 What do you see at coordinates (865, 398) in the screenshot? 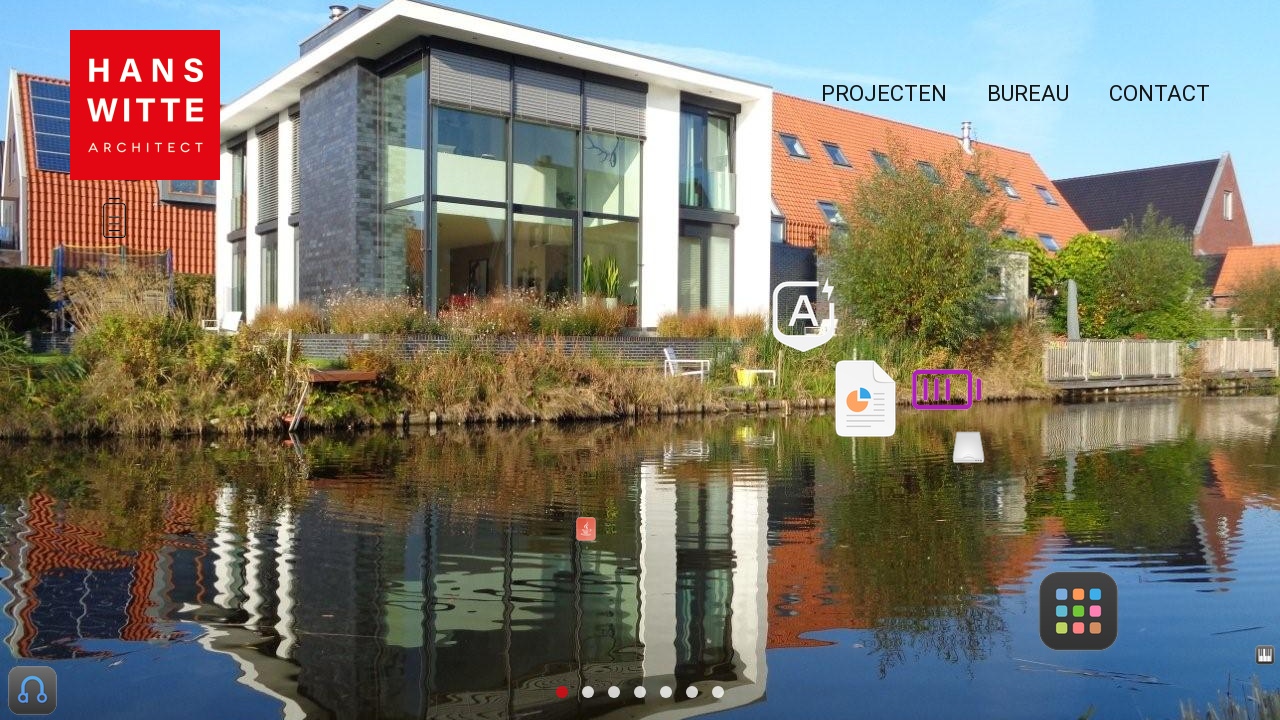
I see `open a presentation file` at bounding box center [865, 398].